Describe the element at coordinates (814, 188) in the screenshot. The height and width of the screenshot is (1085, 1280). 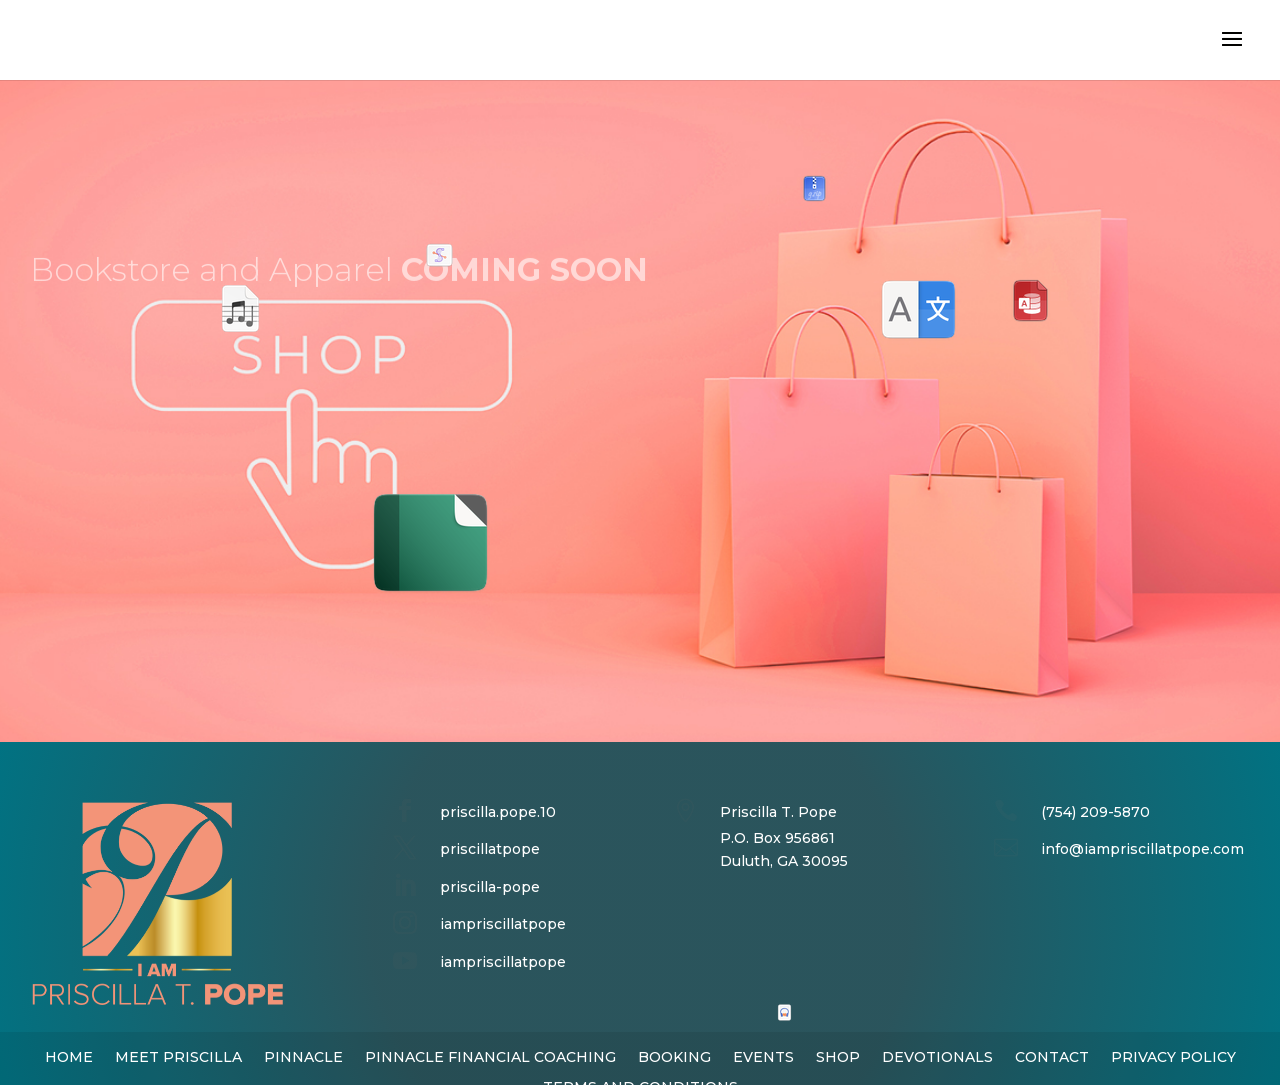
I see `a gzip compressed archive file` at that location.